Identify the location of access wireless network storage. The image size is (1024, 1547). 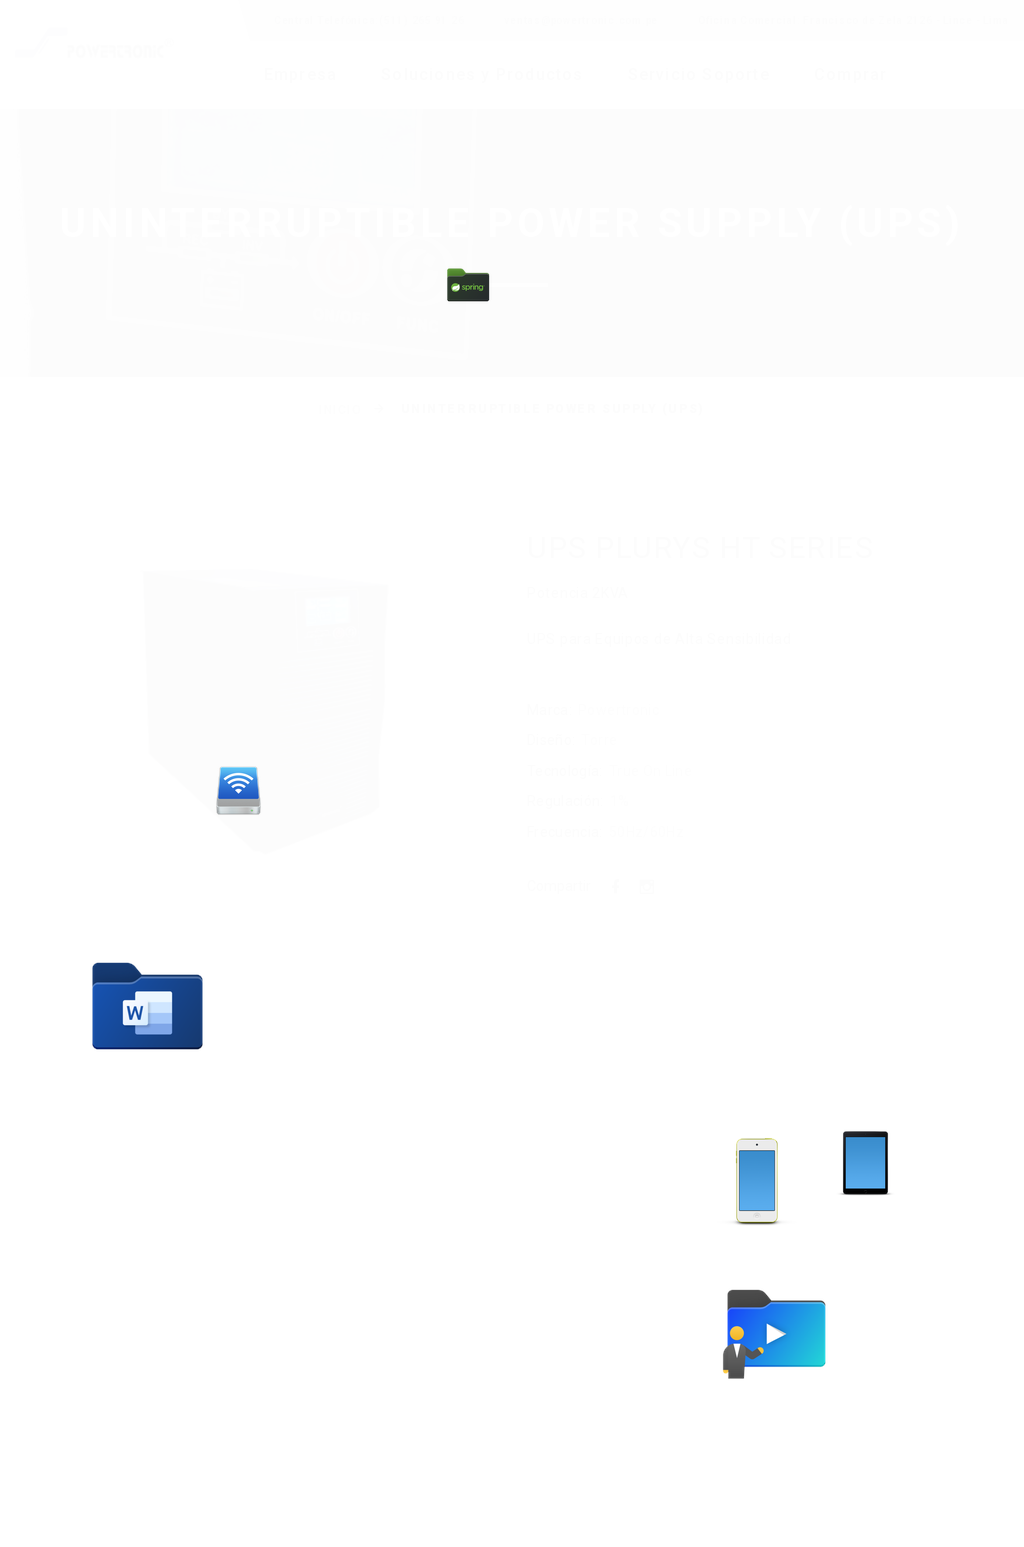
(238, 791).